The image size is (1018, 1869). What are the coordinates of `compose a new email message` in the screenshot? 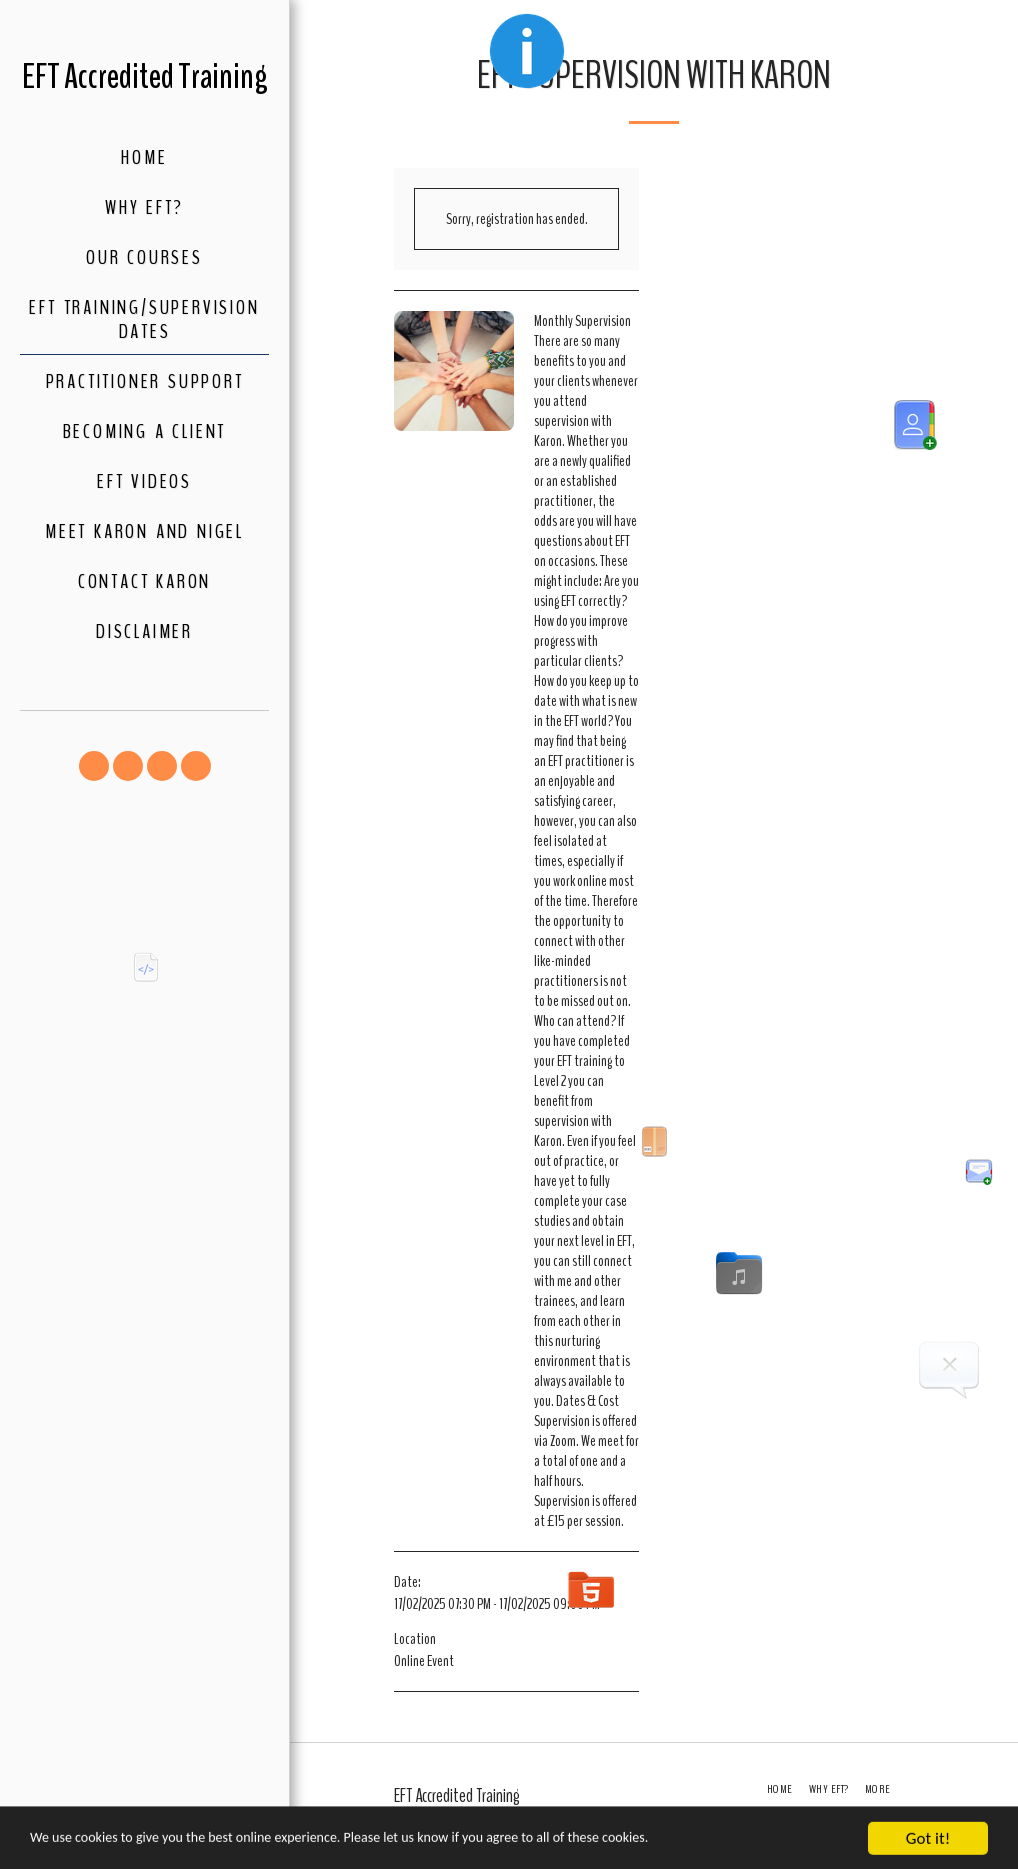 It's located at (979, 1171).